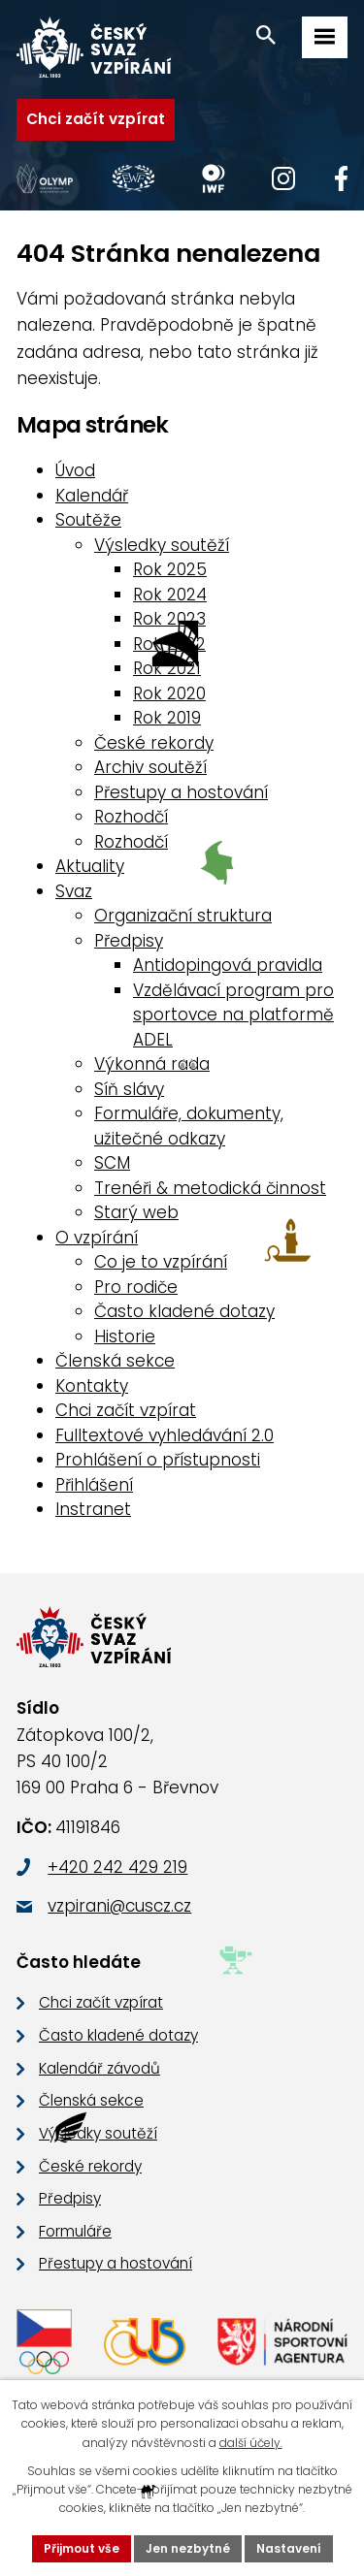  Describe the element at coordinates (70, 2127) in the screenshot. I see `indicates premium or liberty status` at that location.